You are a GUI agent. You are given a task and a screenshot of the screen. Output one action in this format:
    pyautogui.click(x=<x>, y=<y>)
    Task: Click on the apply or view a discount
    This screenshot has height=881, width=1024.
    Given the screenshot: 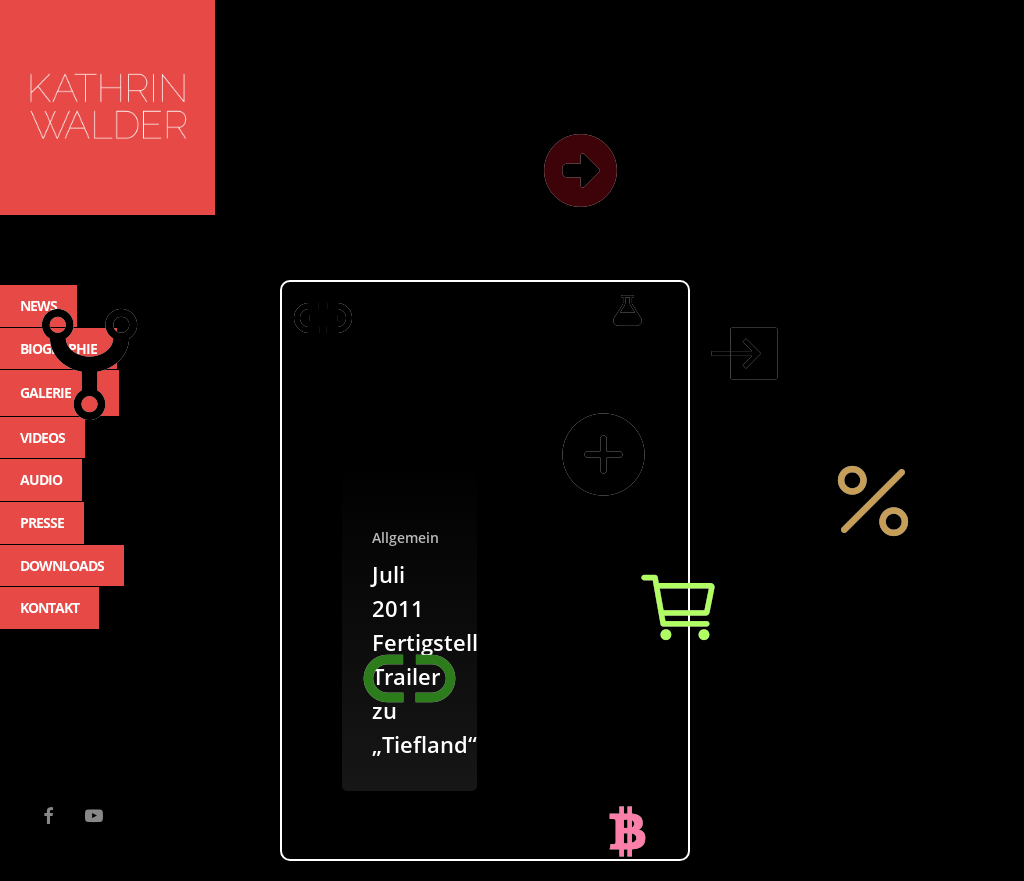 What is the action you would take?
    pyautogui.click(x=873, y=501)
    